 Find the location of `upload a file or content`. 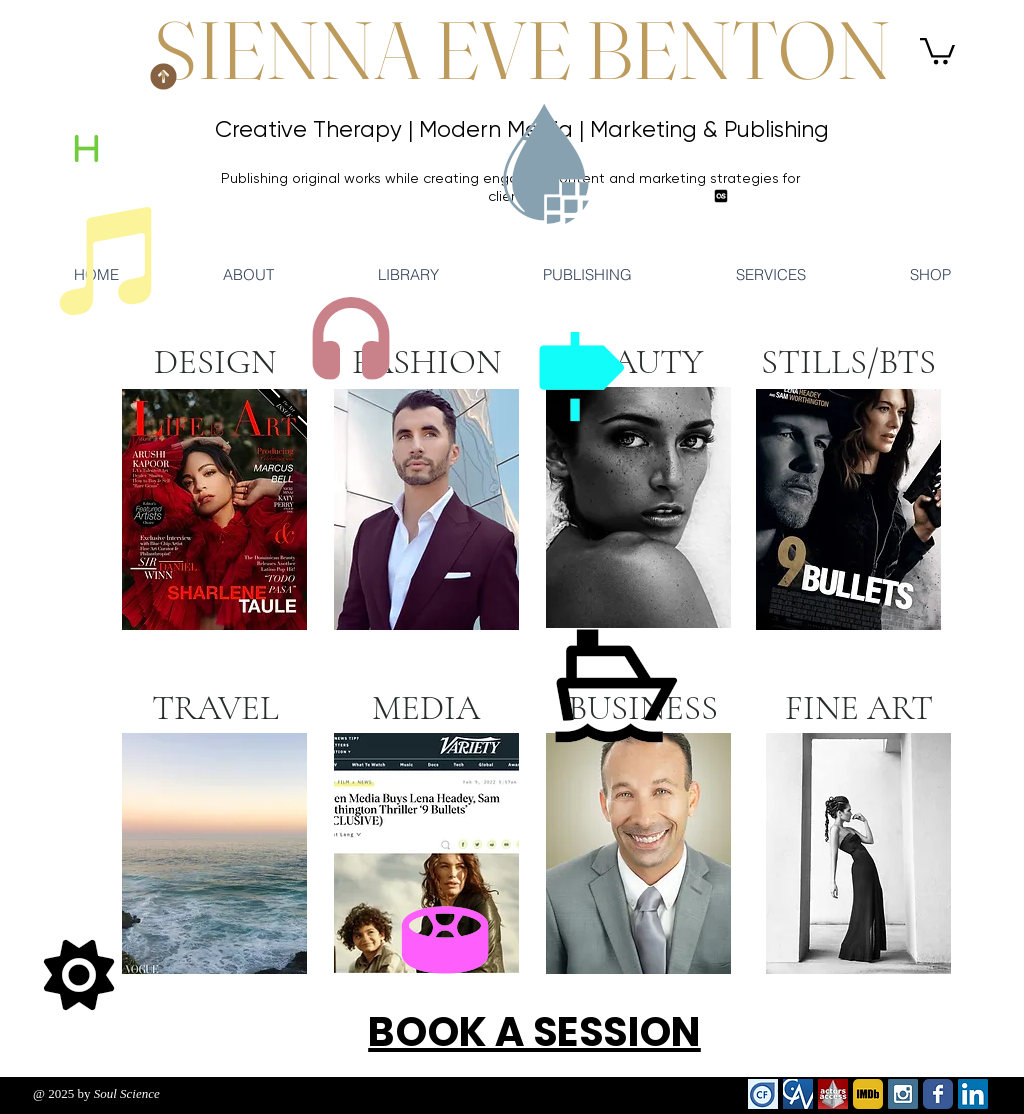

upload a file or content is located at coordinates (163, 76).